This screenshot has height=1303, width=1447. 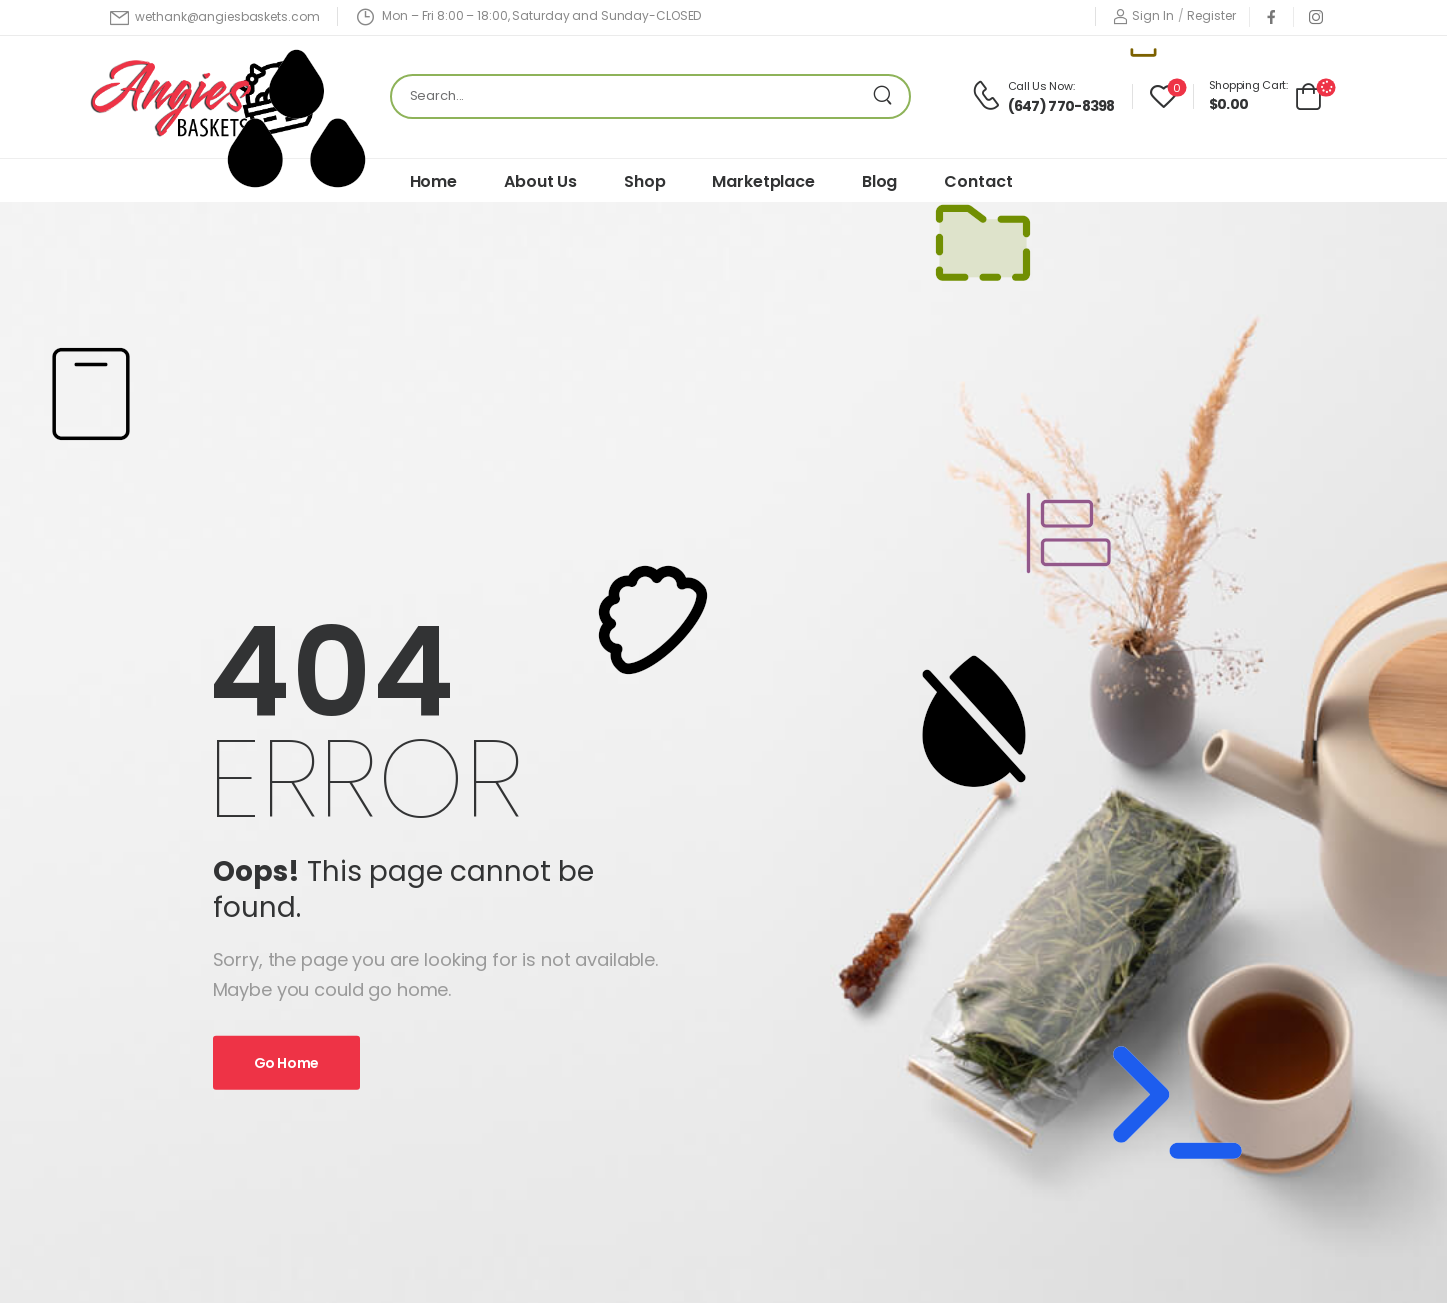 What do you see at coordinates (91, 394) in the screenshot?
I see `tablet device with speaker` at bounding box center [91, 394].